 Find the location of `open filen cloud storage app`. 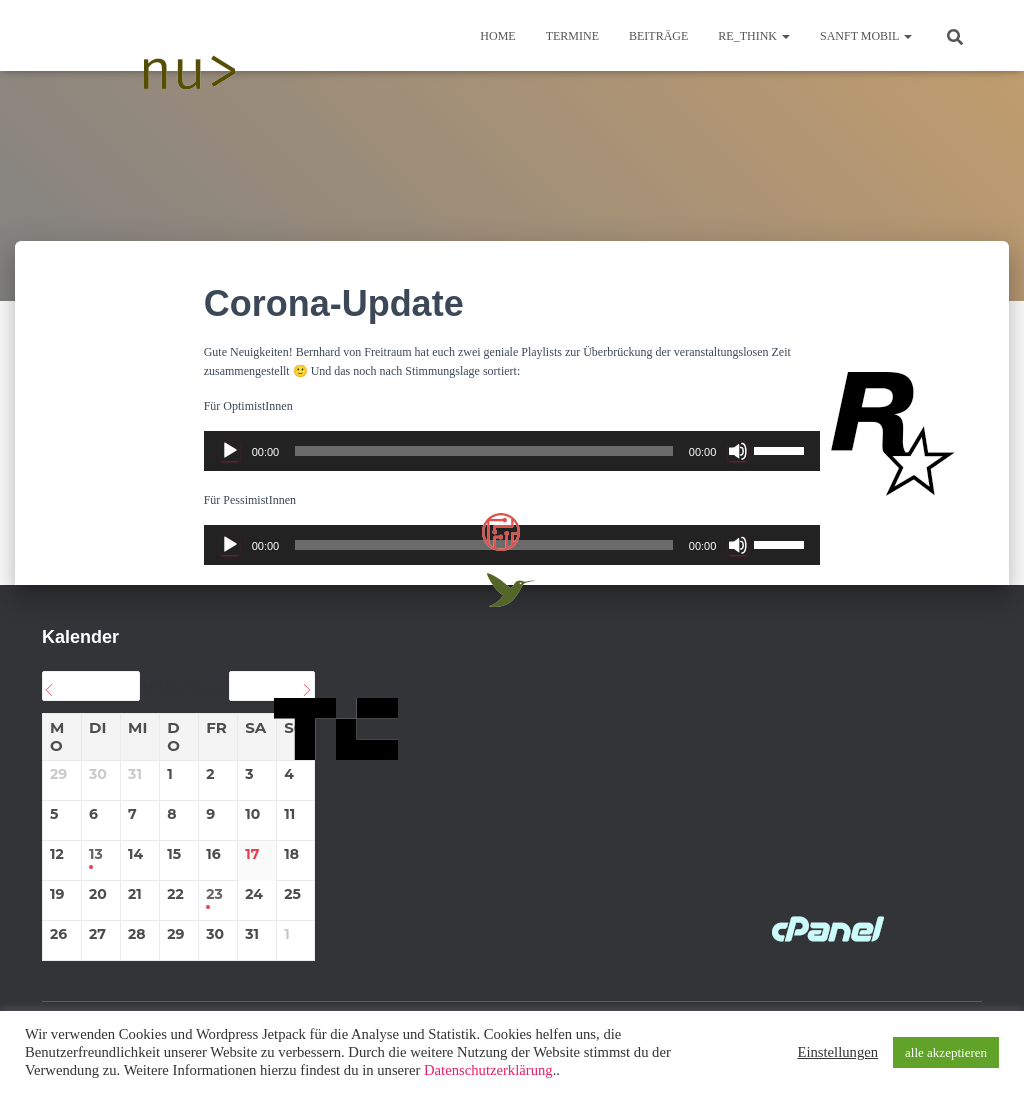

open filen cloud storage app is located at coordinates (501, 532).